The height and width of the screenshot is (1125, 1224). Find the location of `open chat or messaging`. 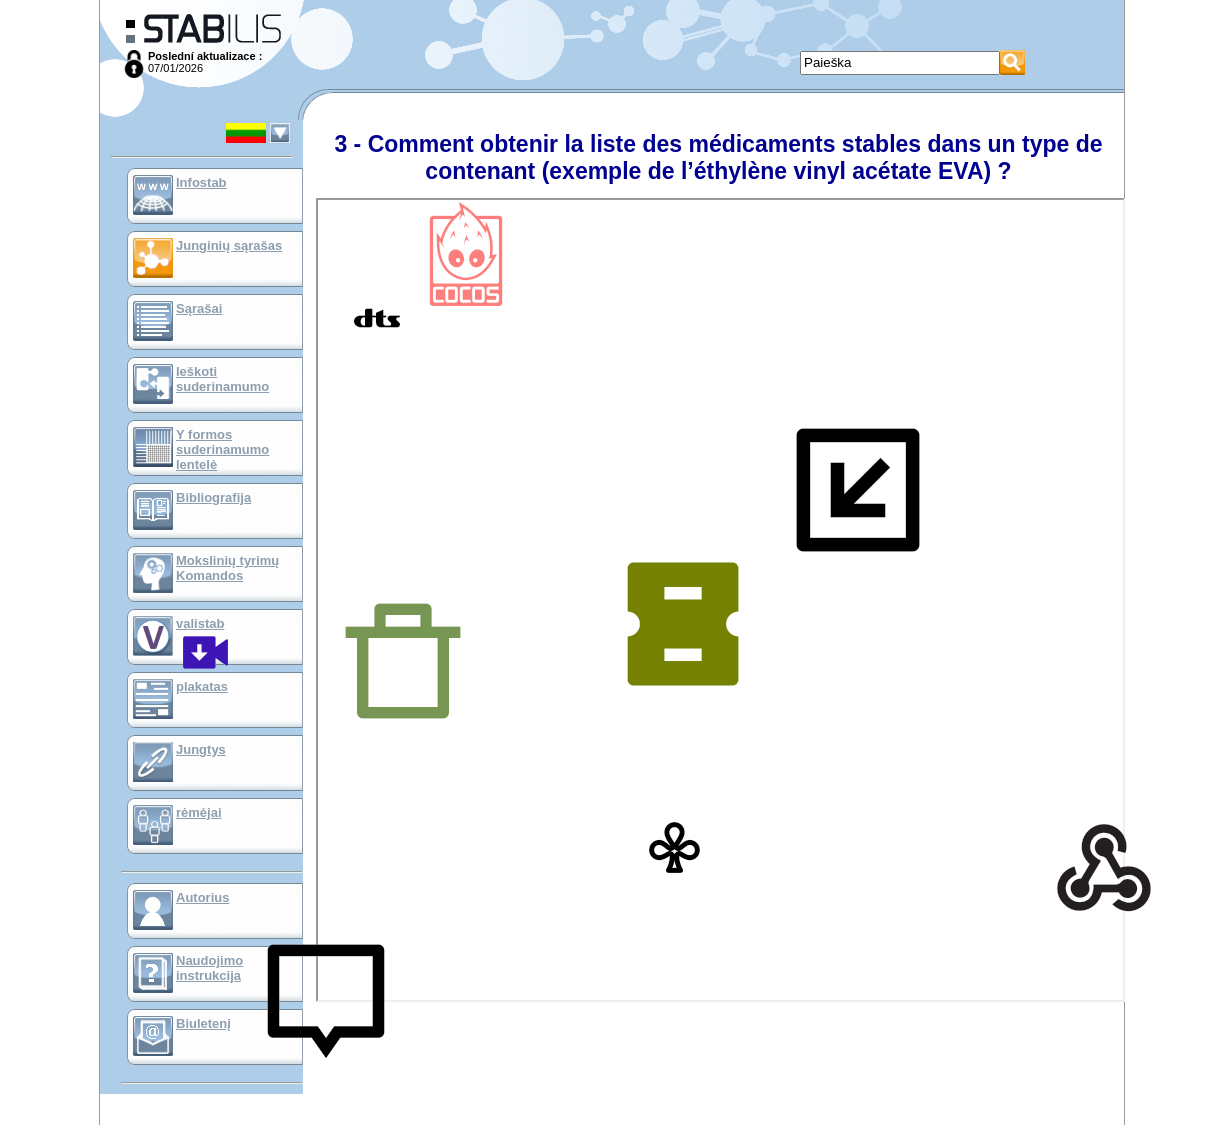

open chat or messaging is located at coordinates (326, 997).